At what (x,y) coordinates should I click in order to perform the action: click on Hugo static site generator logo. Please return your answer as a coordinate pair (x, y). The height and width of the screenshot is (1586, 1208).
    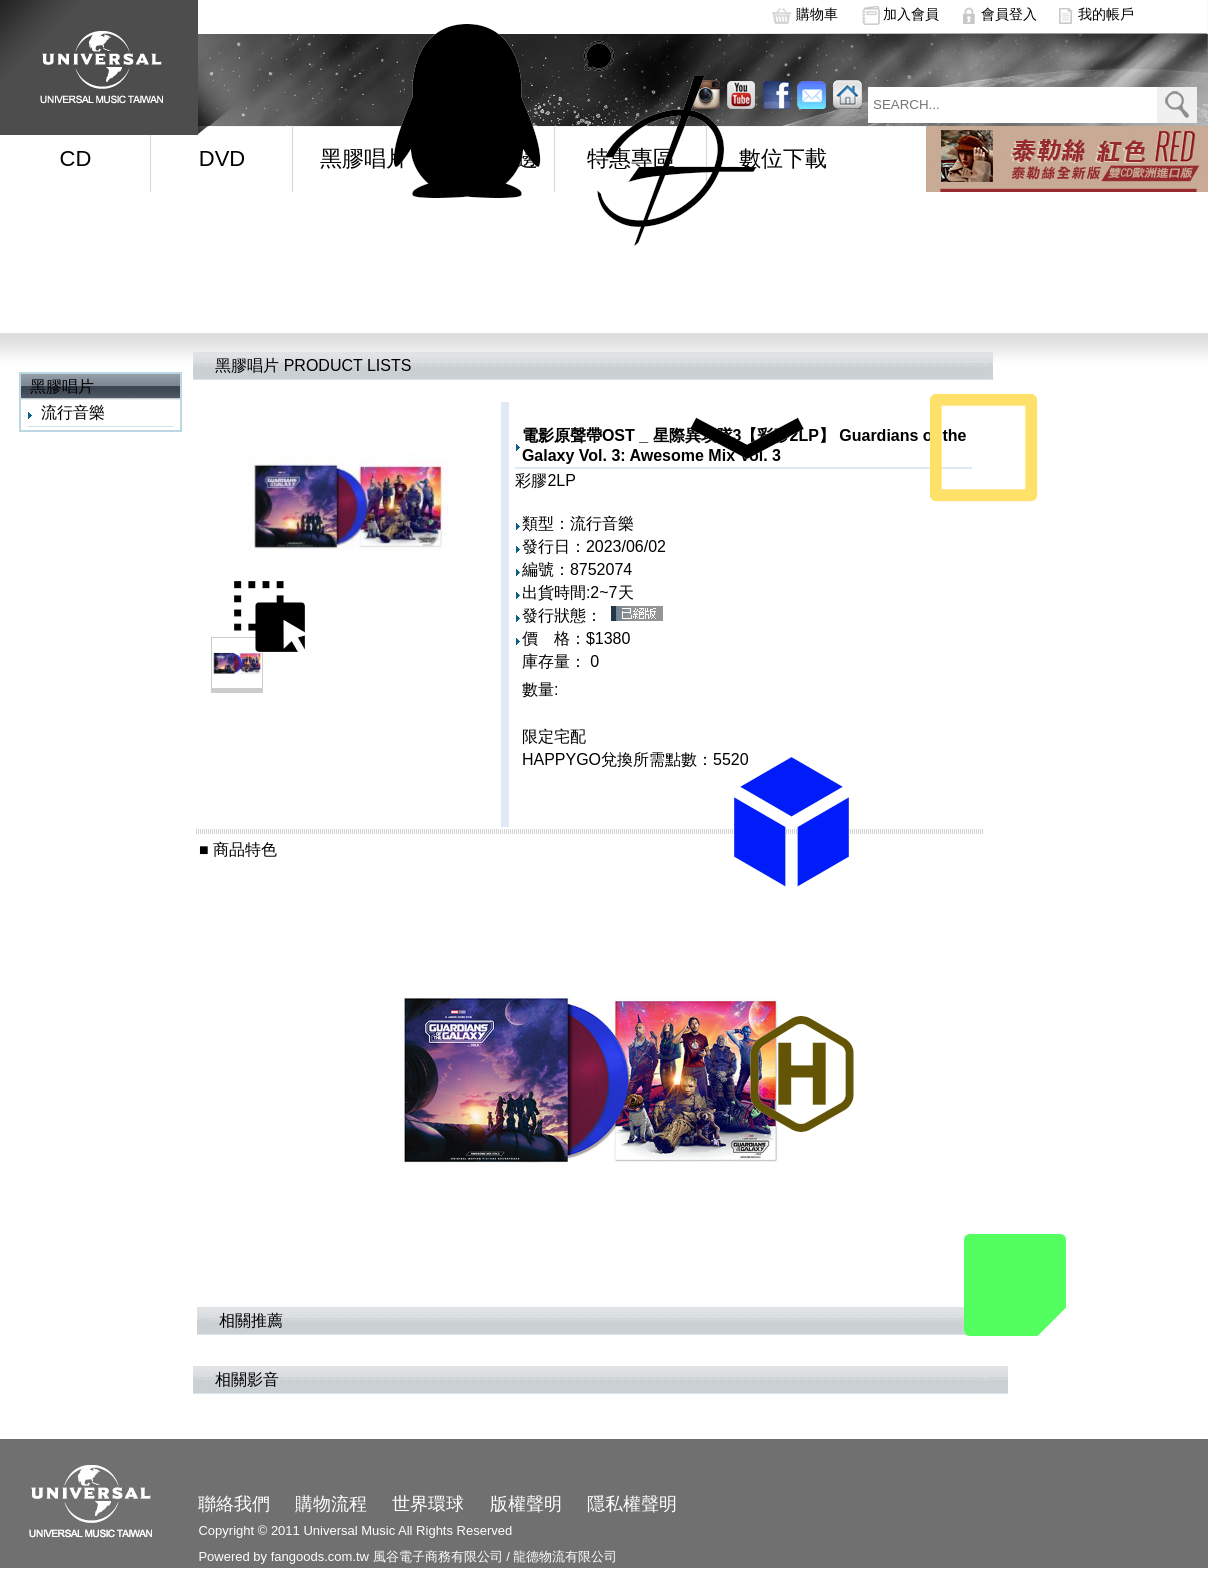
    Looking at the image, I should click on (802, 1074).